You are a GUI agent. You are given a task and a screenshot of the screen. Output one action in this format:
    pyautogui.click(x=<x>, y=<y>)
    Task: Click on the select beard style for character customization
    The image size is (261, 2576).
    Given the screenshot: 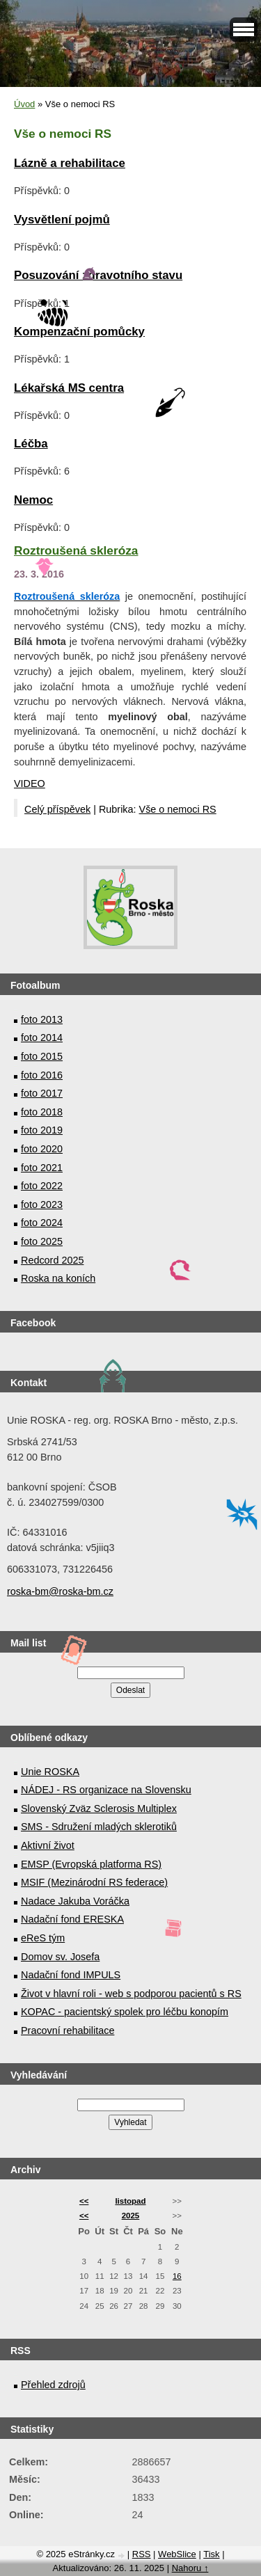 What is the action you would take?
    pyautogui.click(x=44, y=566)
    